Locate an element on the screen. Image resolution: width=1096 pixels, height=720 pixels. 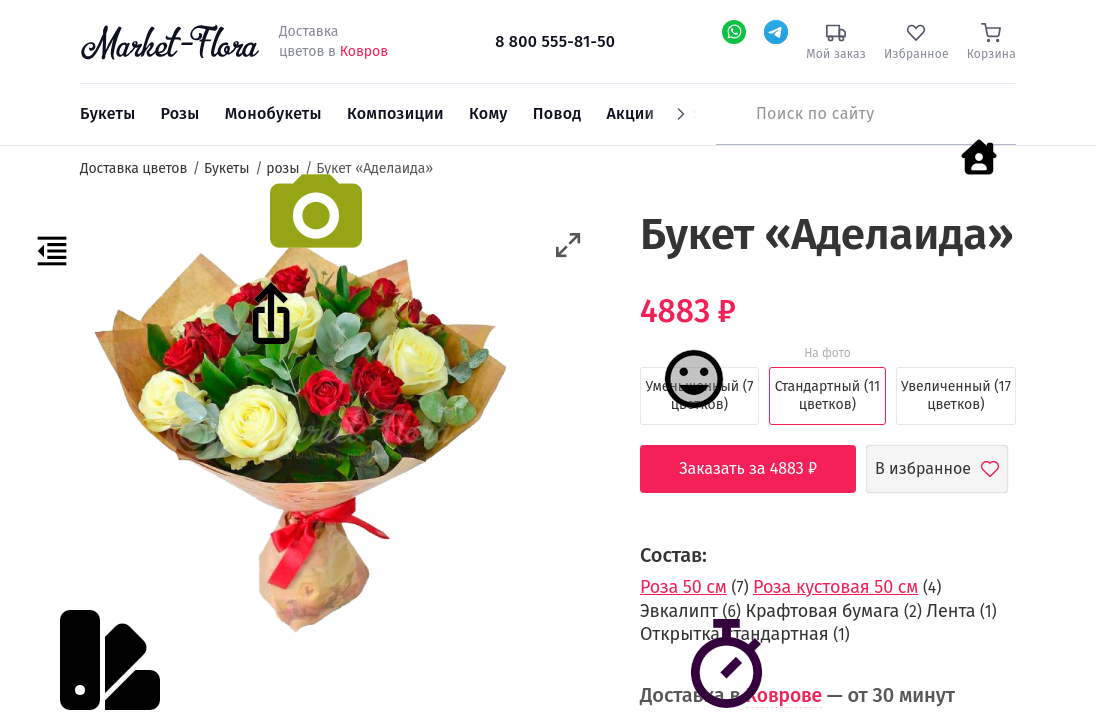
insert an emoji or emoticon is located at coordinates (694, 379).